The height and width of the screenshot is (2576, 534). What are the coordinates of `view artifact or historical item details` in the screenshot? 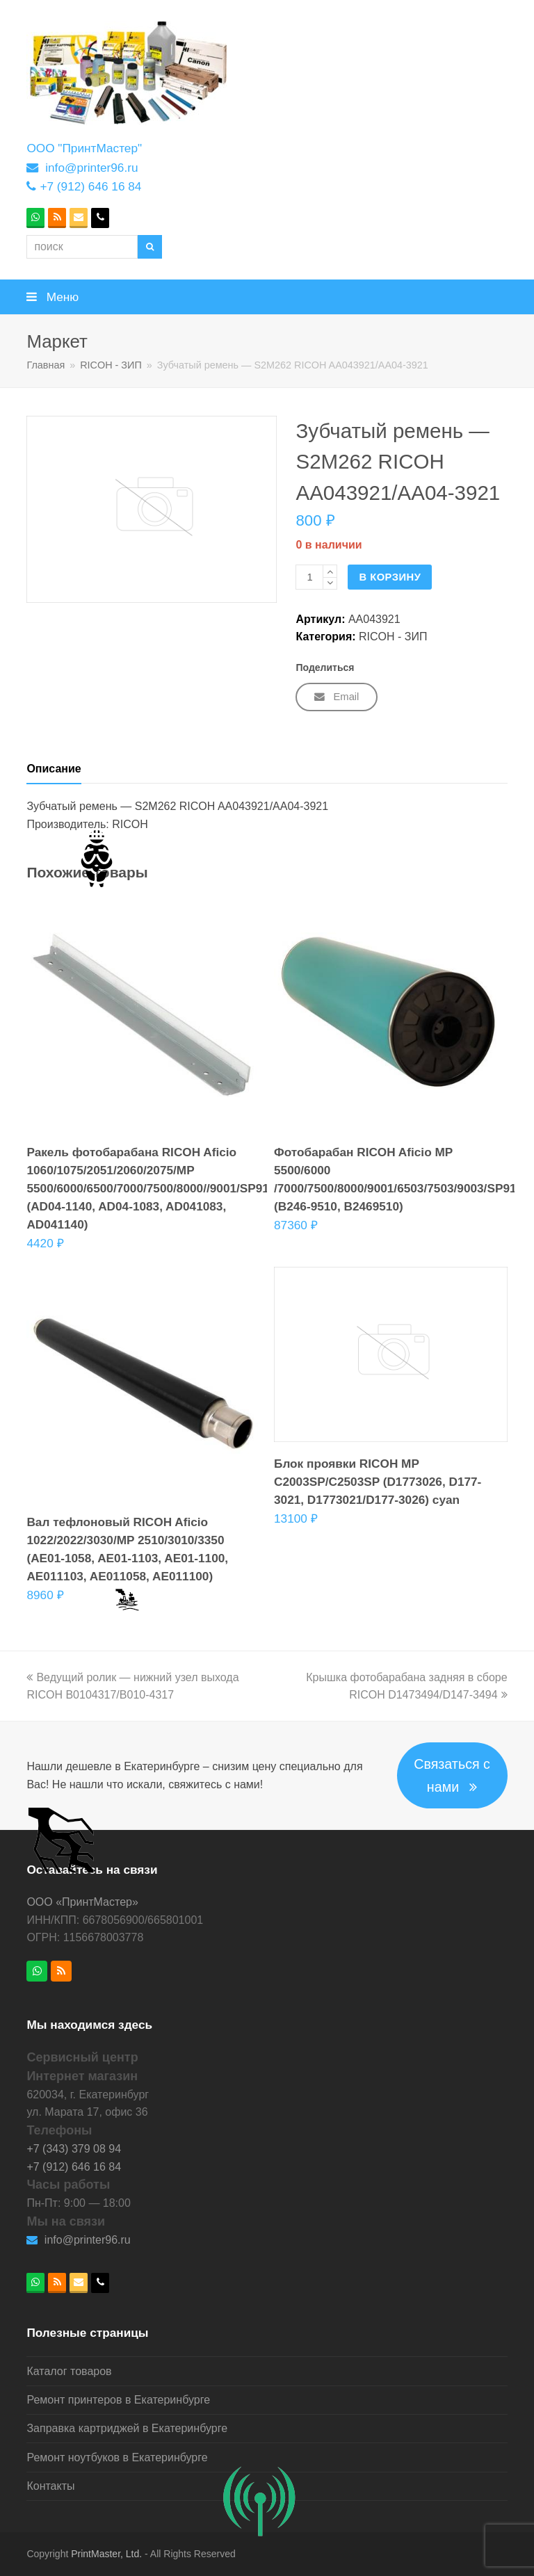 It's located at (97, 859).